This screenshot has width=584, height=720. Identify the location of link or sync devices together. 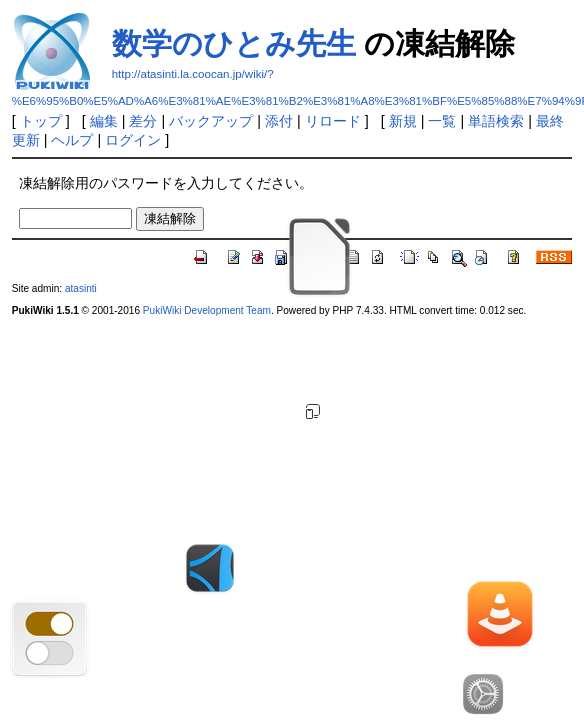
(313, 411).